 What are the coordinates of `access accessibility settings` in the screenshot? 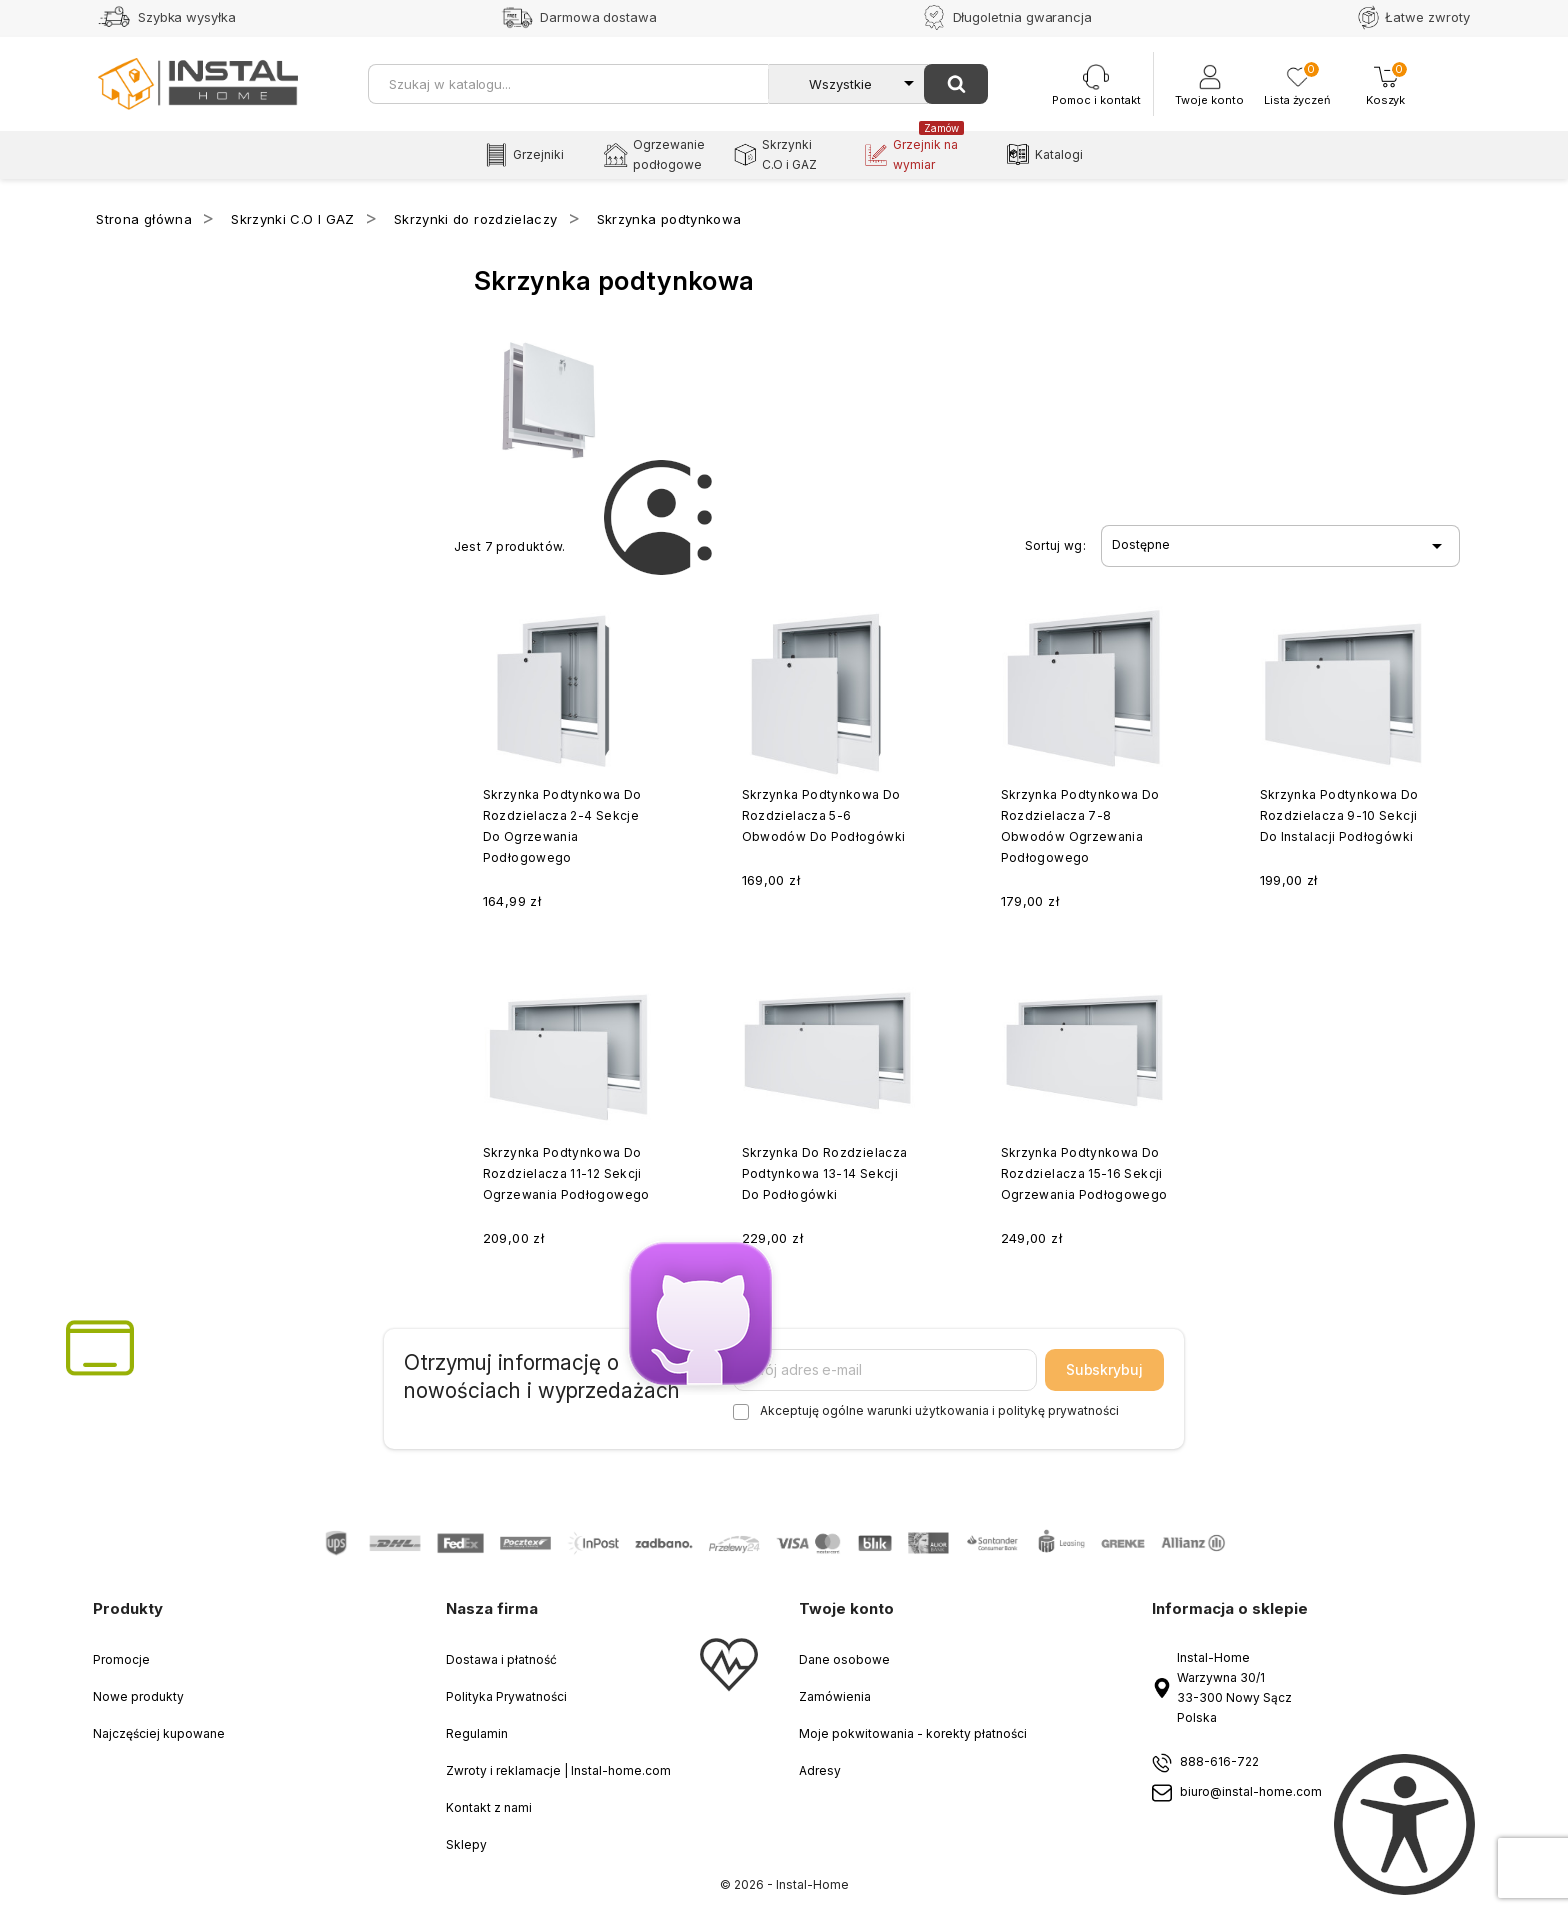 It's located at (1404, 1824).